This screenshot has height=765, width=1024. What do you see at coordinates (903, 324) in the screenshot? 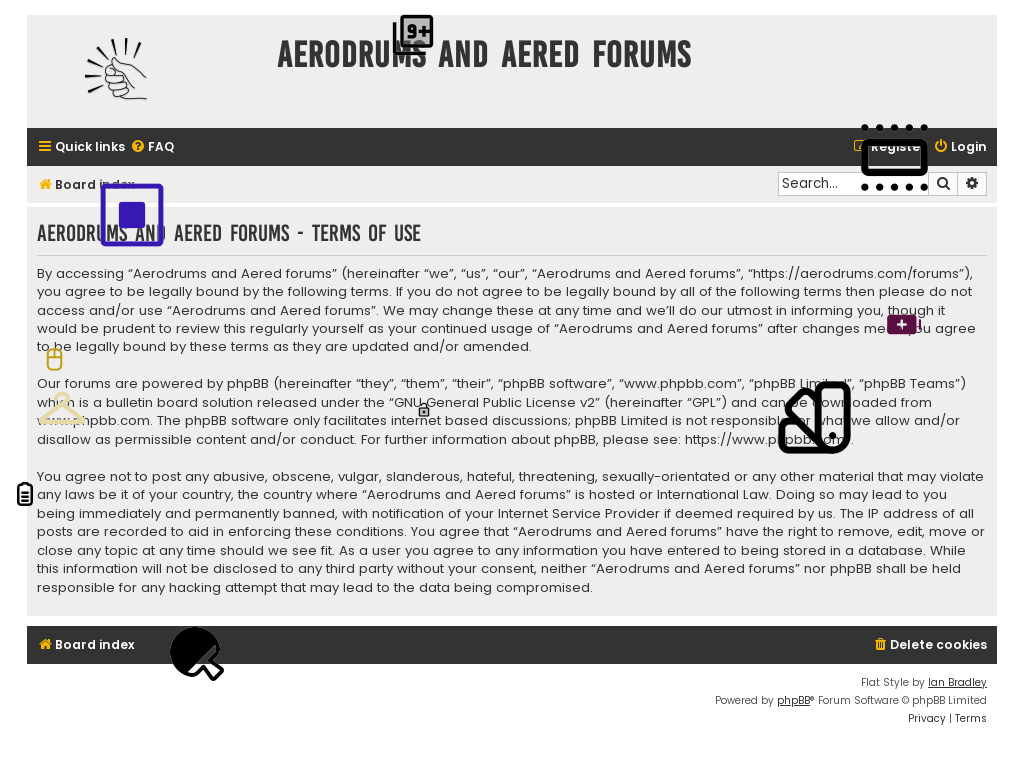
I see `add or extend battery life` at bounding box center [903, 324].